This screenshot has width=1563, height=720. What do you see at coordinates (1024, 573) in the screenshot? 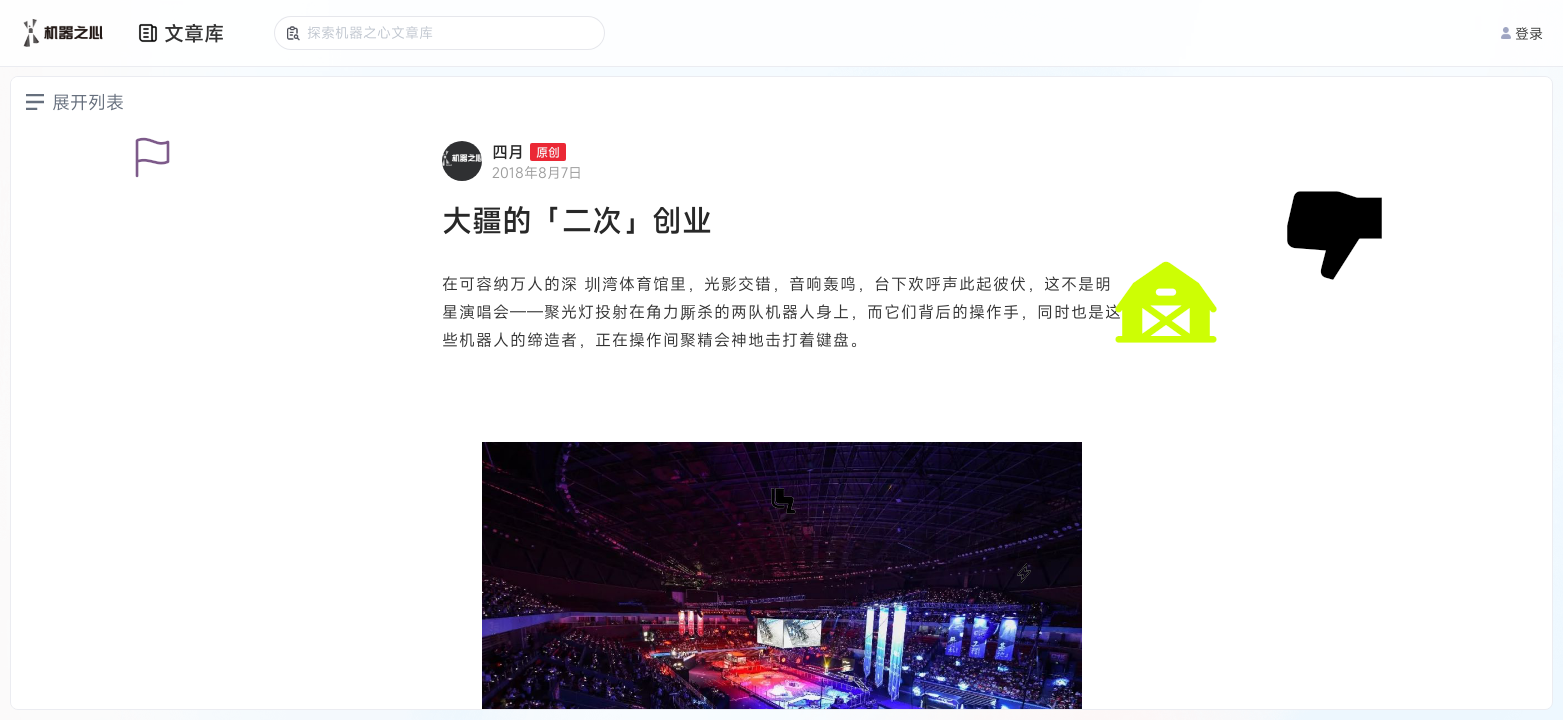
I see `toggle flash on for camera` at bounding box center [1024, 573].